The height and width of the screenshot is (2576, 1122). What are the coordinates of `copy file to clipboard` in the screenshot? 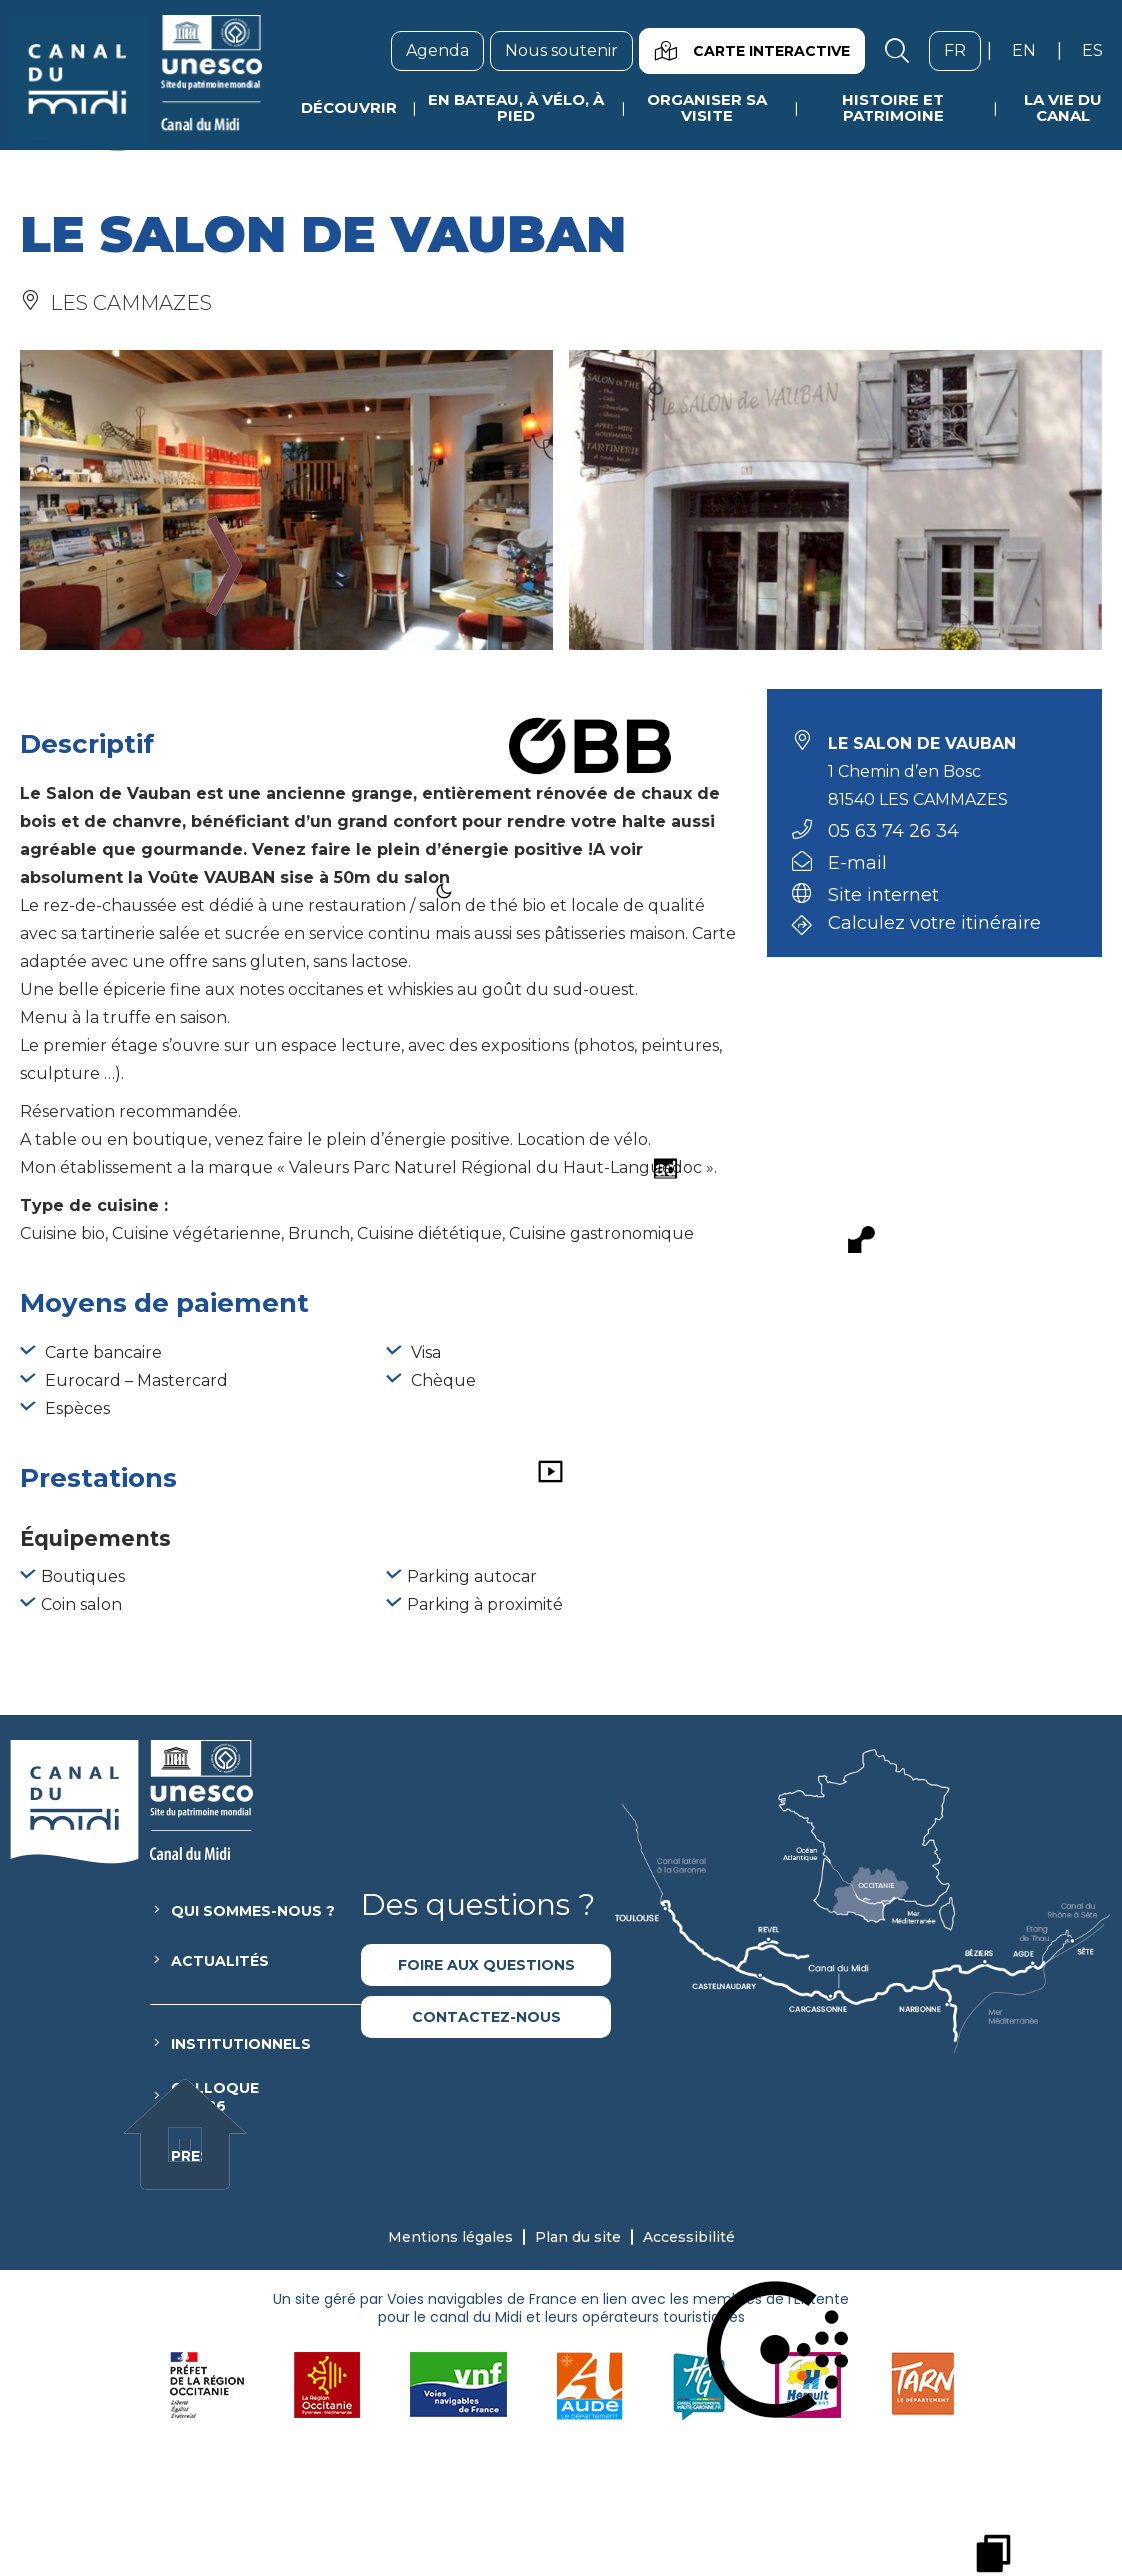 It's located at (993, 2553).